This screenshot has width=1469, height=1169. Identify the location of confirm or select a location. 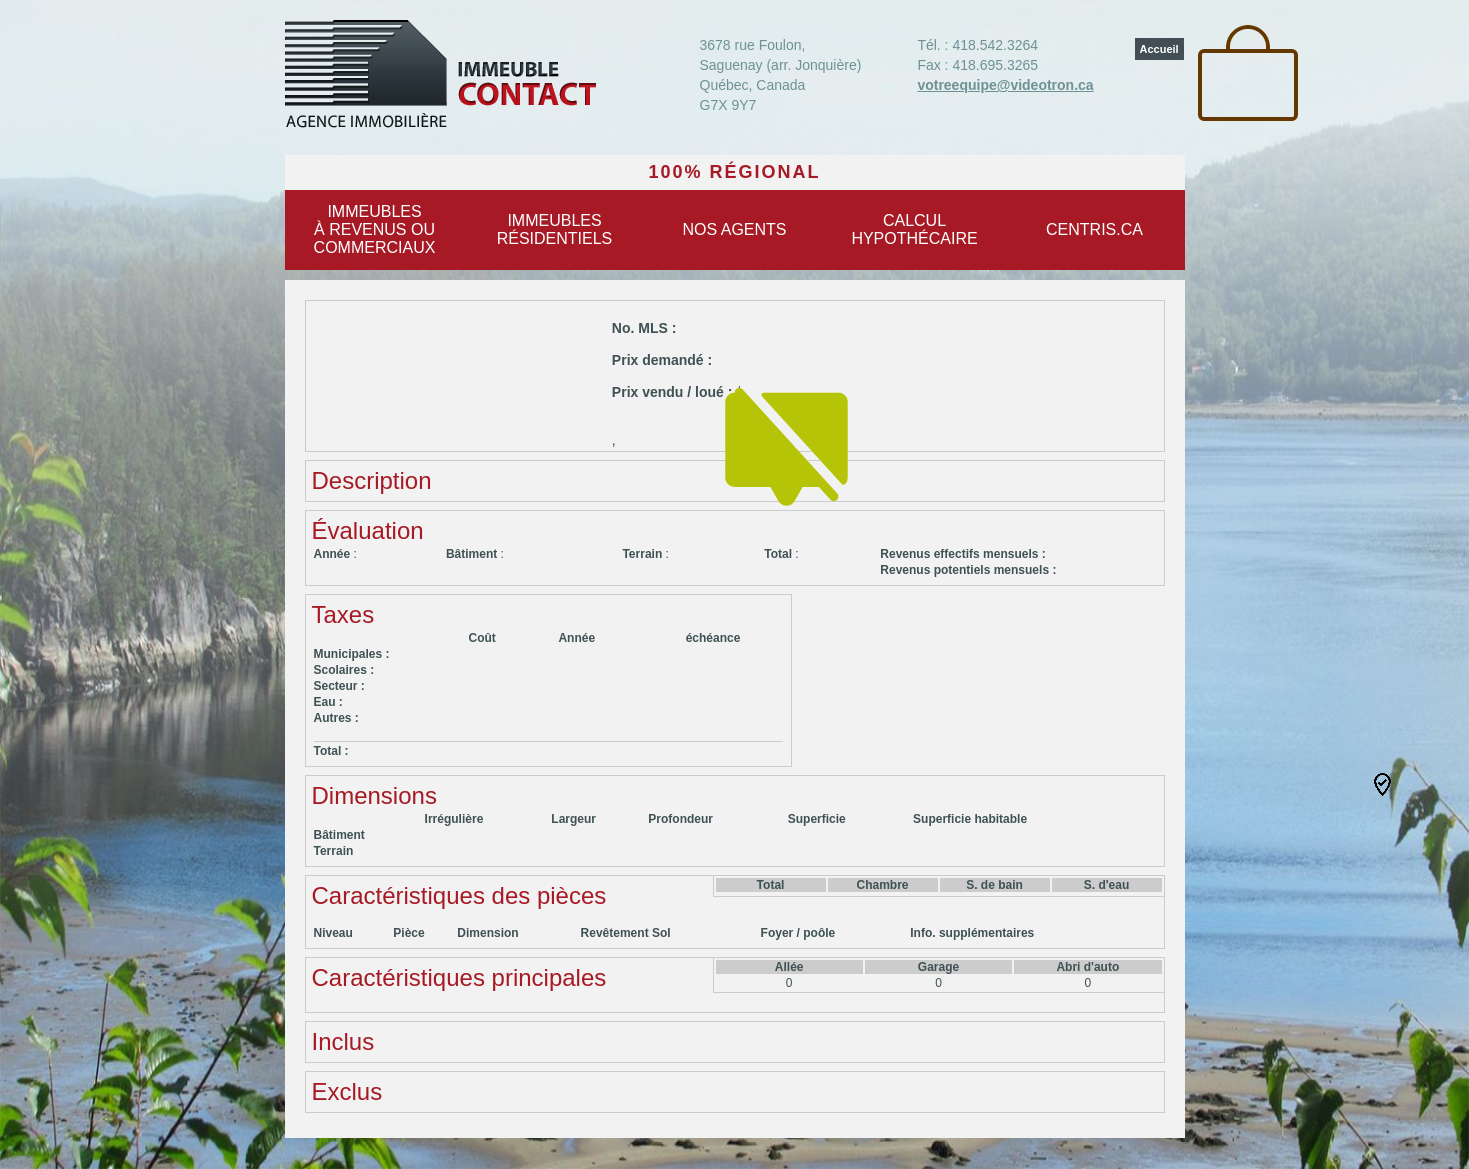
(1382, 784).